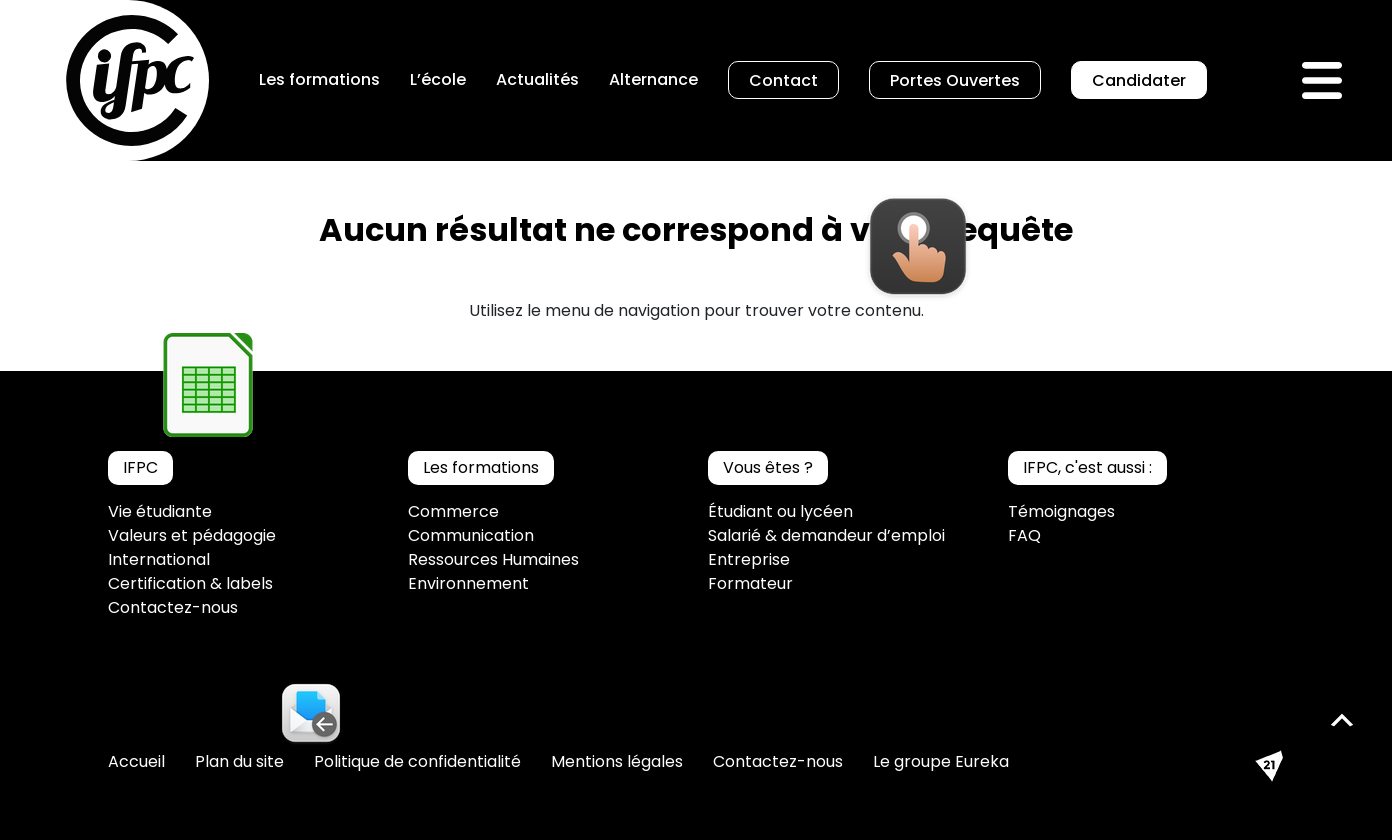 The height and width of the screenshot is (840, 1392). Describe the element at coordinates (311, 713) in the screenshot. I see `import contacts or data into kontact` at that location.